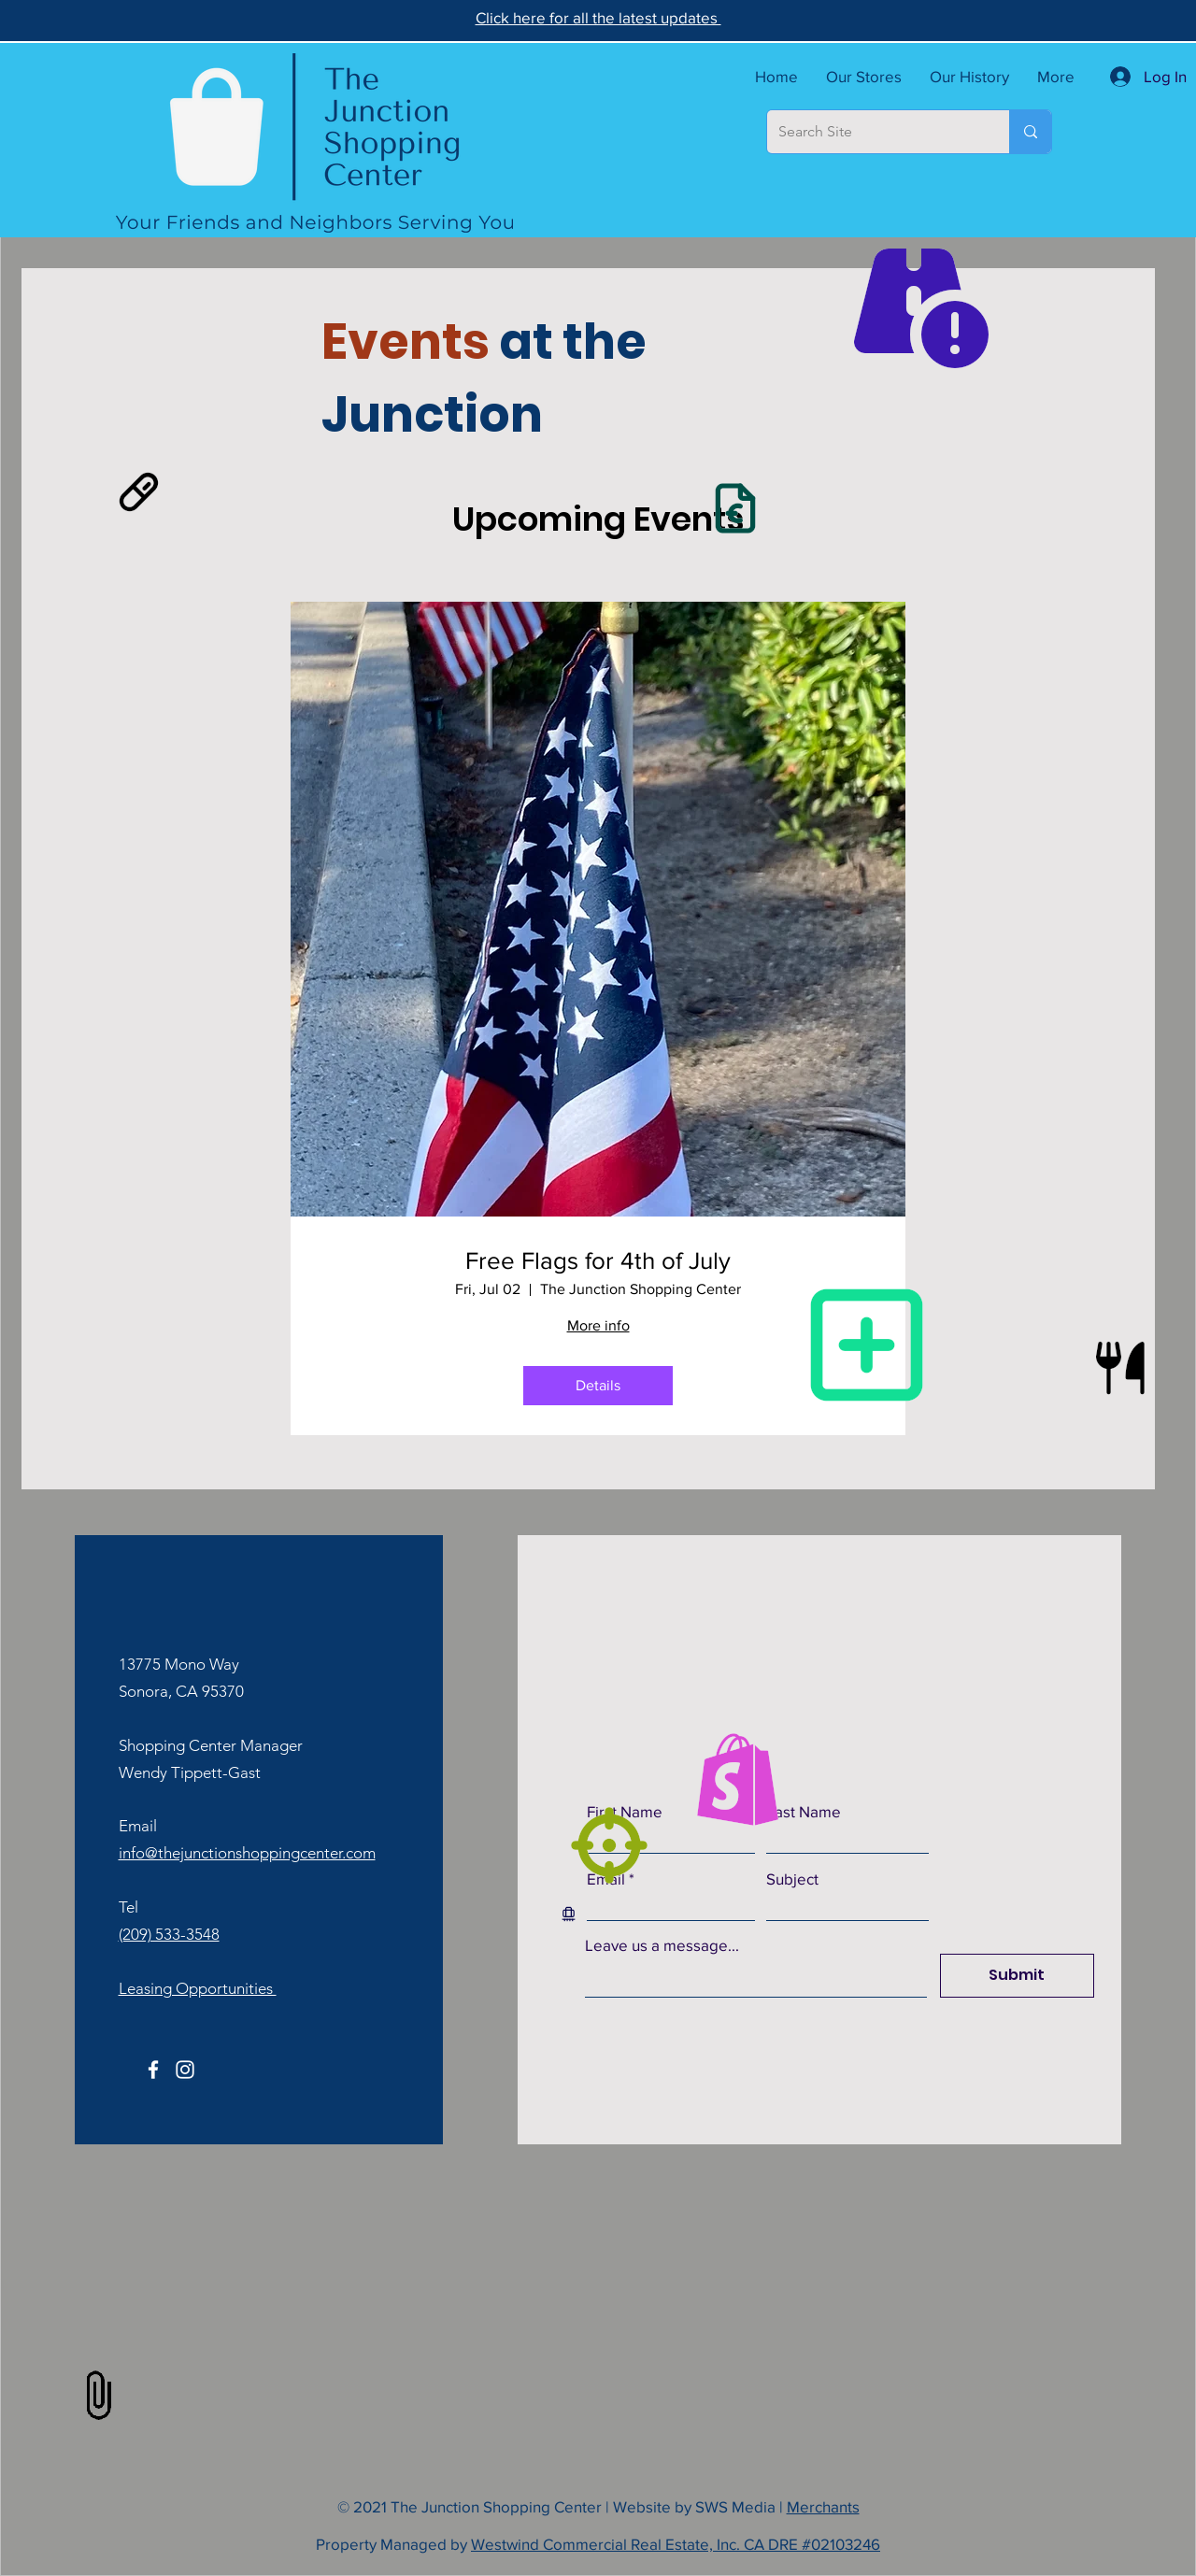 Image resolution: width=1196 pixels, height=2576 pixels. I want to click on center map on current location, so click(609, 1845).